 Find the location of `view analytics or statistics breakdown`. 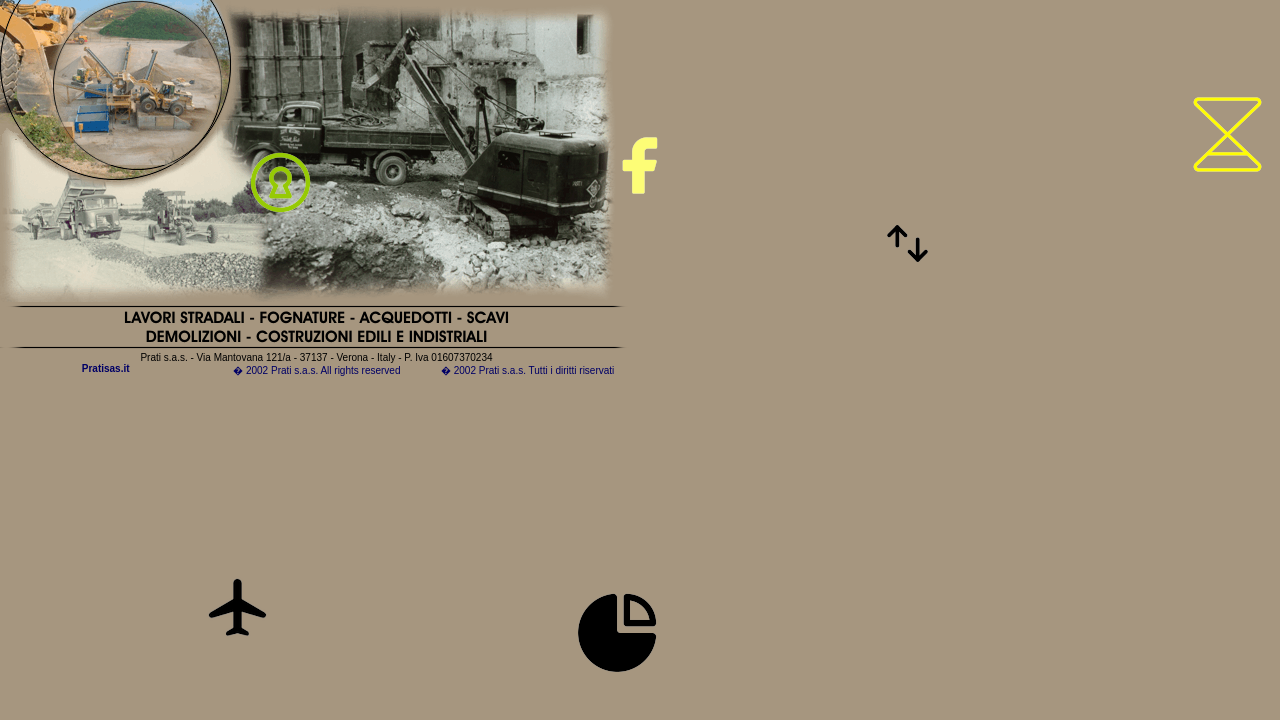

view analytics or statistics breakdown is located at coordinates (617, 633).